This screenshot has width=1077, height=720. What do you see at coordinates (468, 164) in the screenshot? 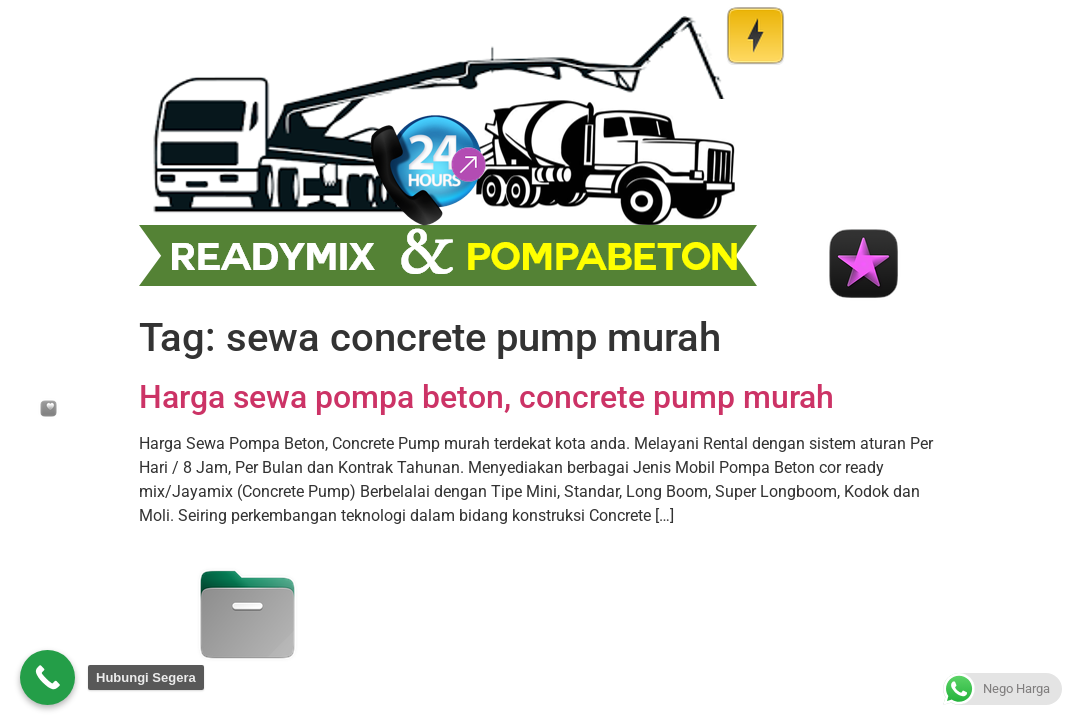
I see `indicates a symbolic link or shortcut to another file` at bounding box center [468, 164].